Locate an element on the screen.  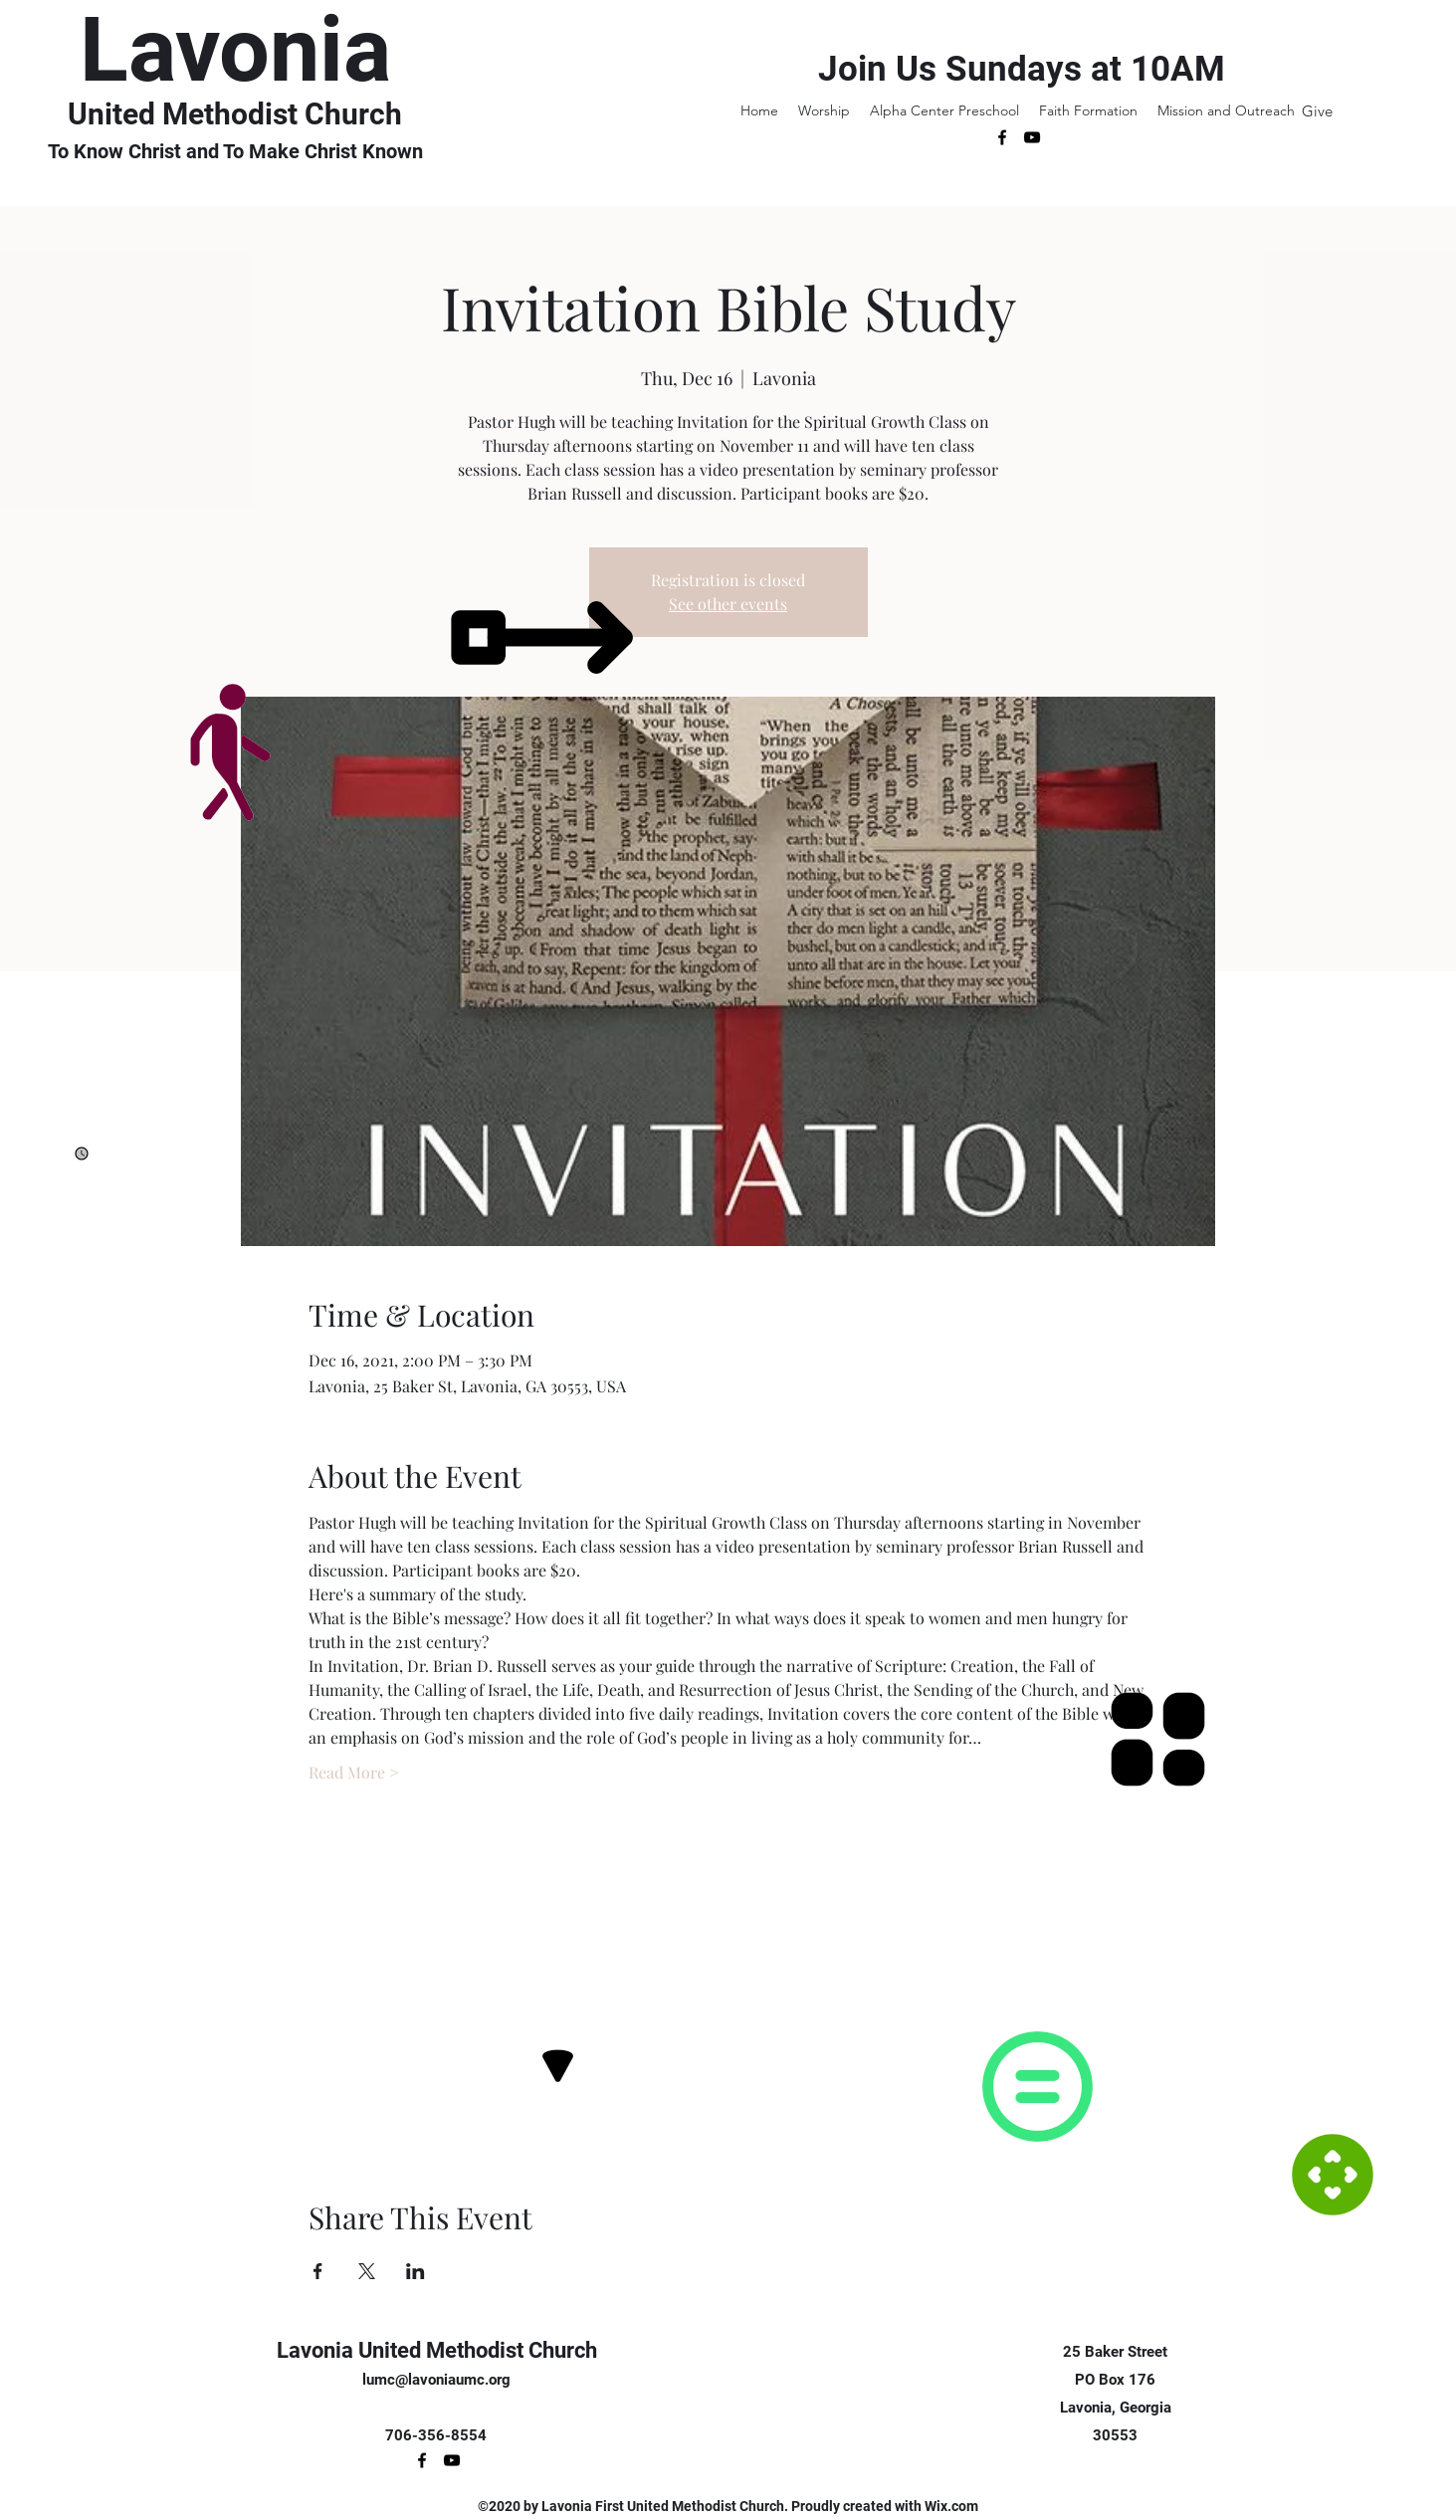
get walking directions is located at coordinates (232, 750).